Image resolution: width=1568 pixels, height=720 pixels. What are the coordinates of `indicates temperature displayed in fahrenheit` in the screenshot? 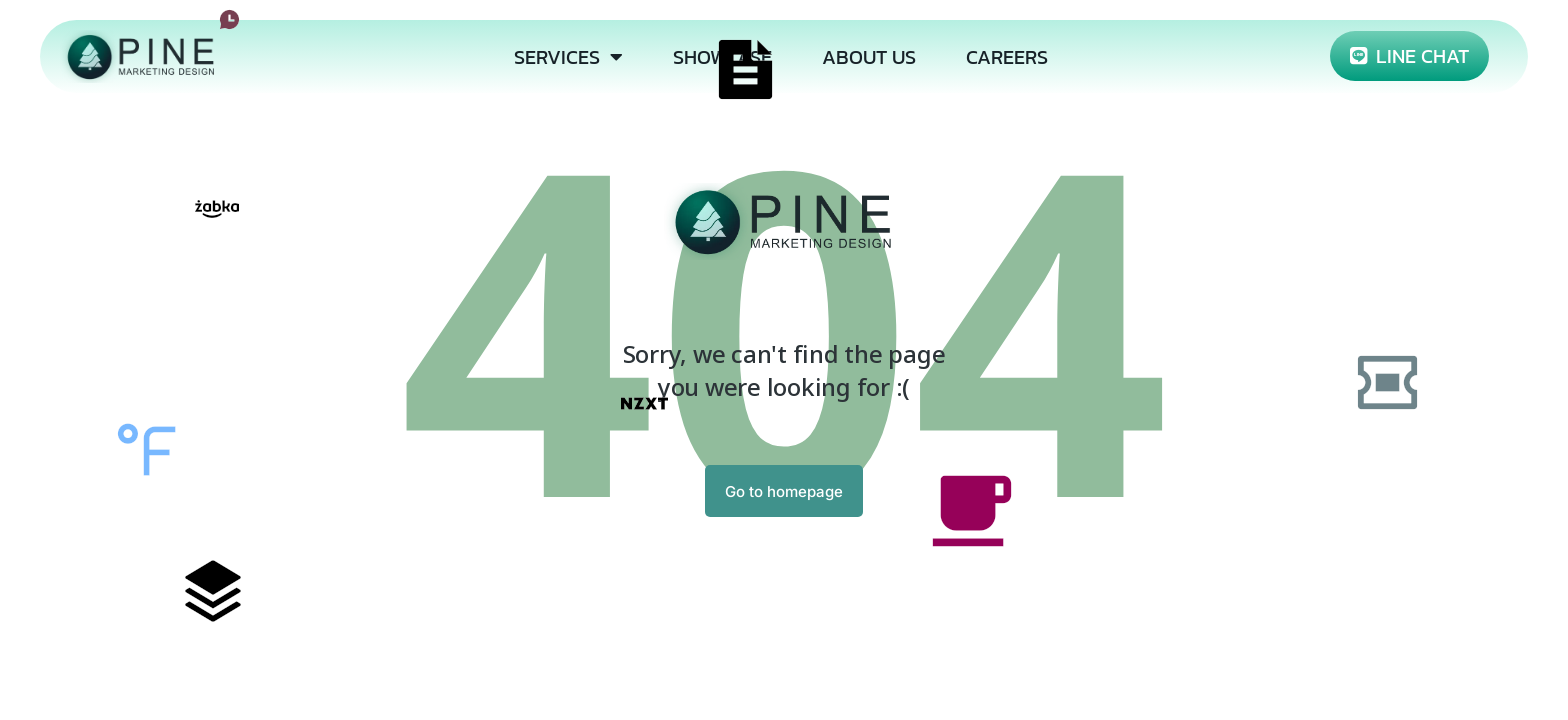 It's located at (149, 449).